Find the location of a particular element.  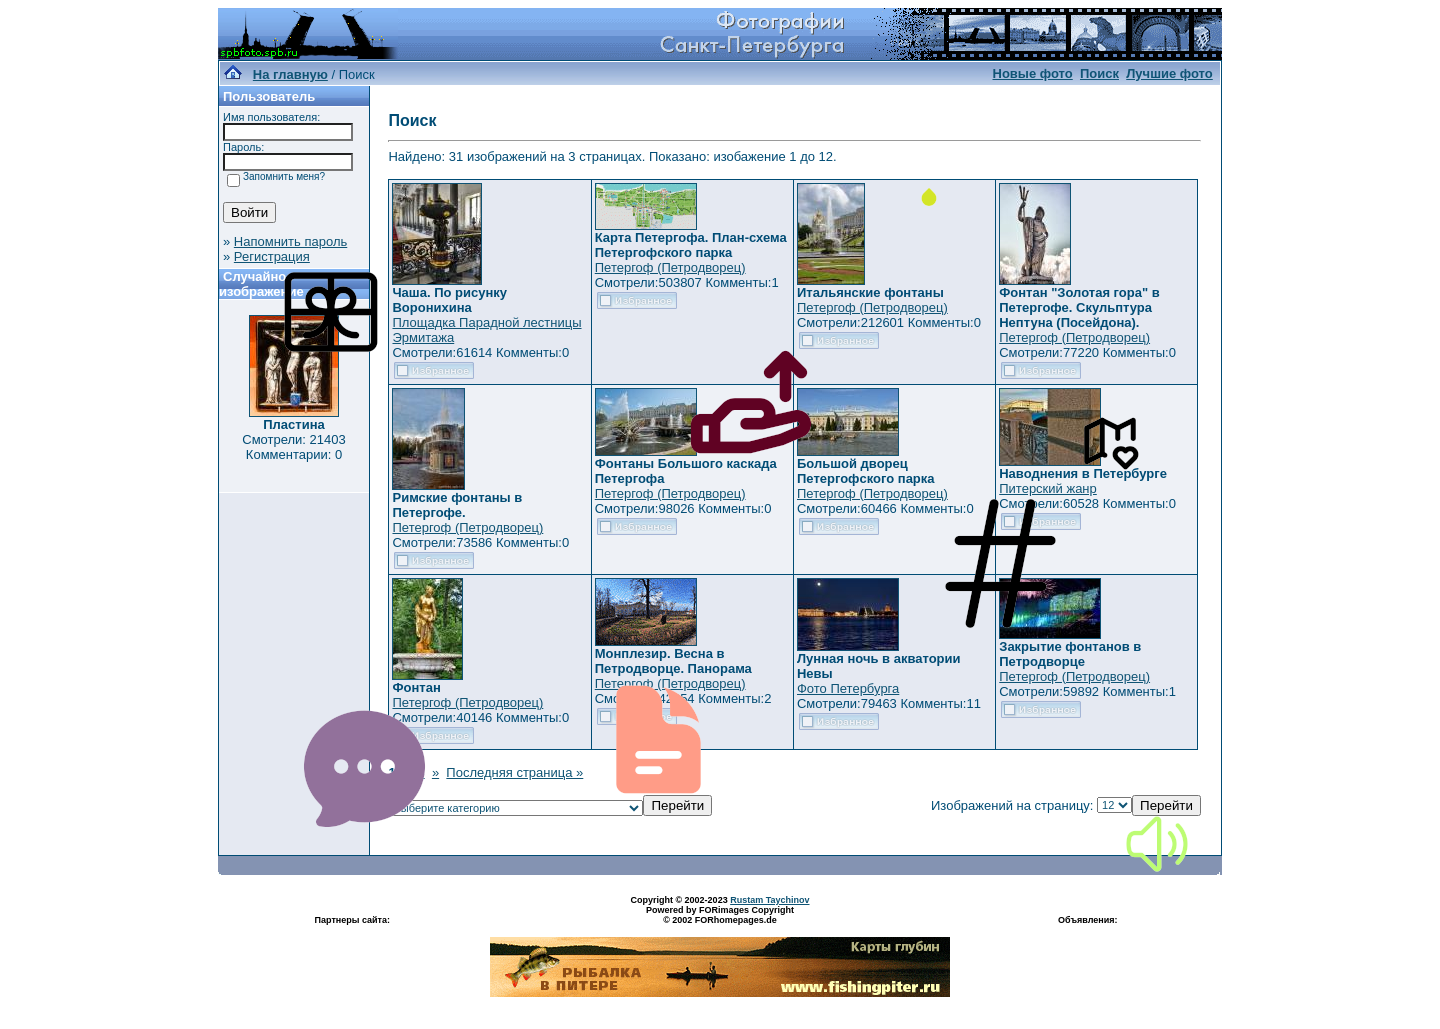

adjust volume or sound settings is located at coordinates (1157, 844).